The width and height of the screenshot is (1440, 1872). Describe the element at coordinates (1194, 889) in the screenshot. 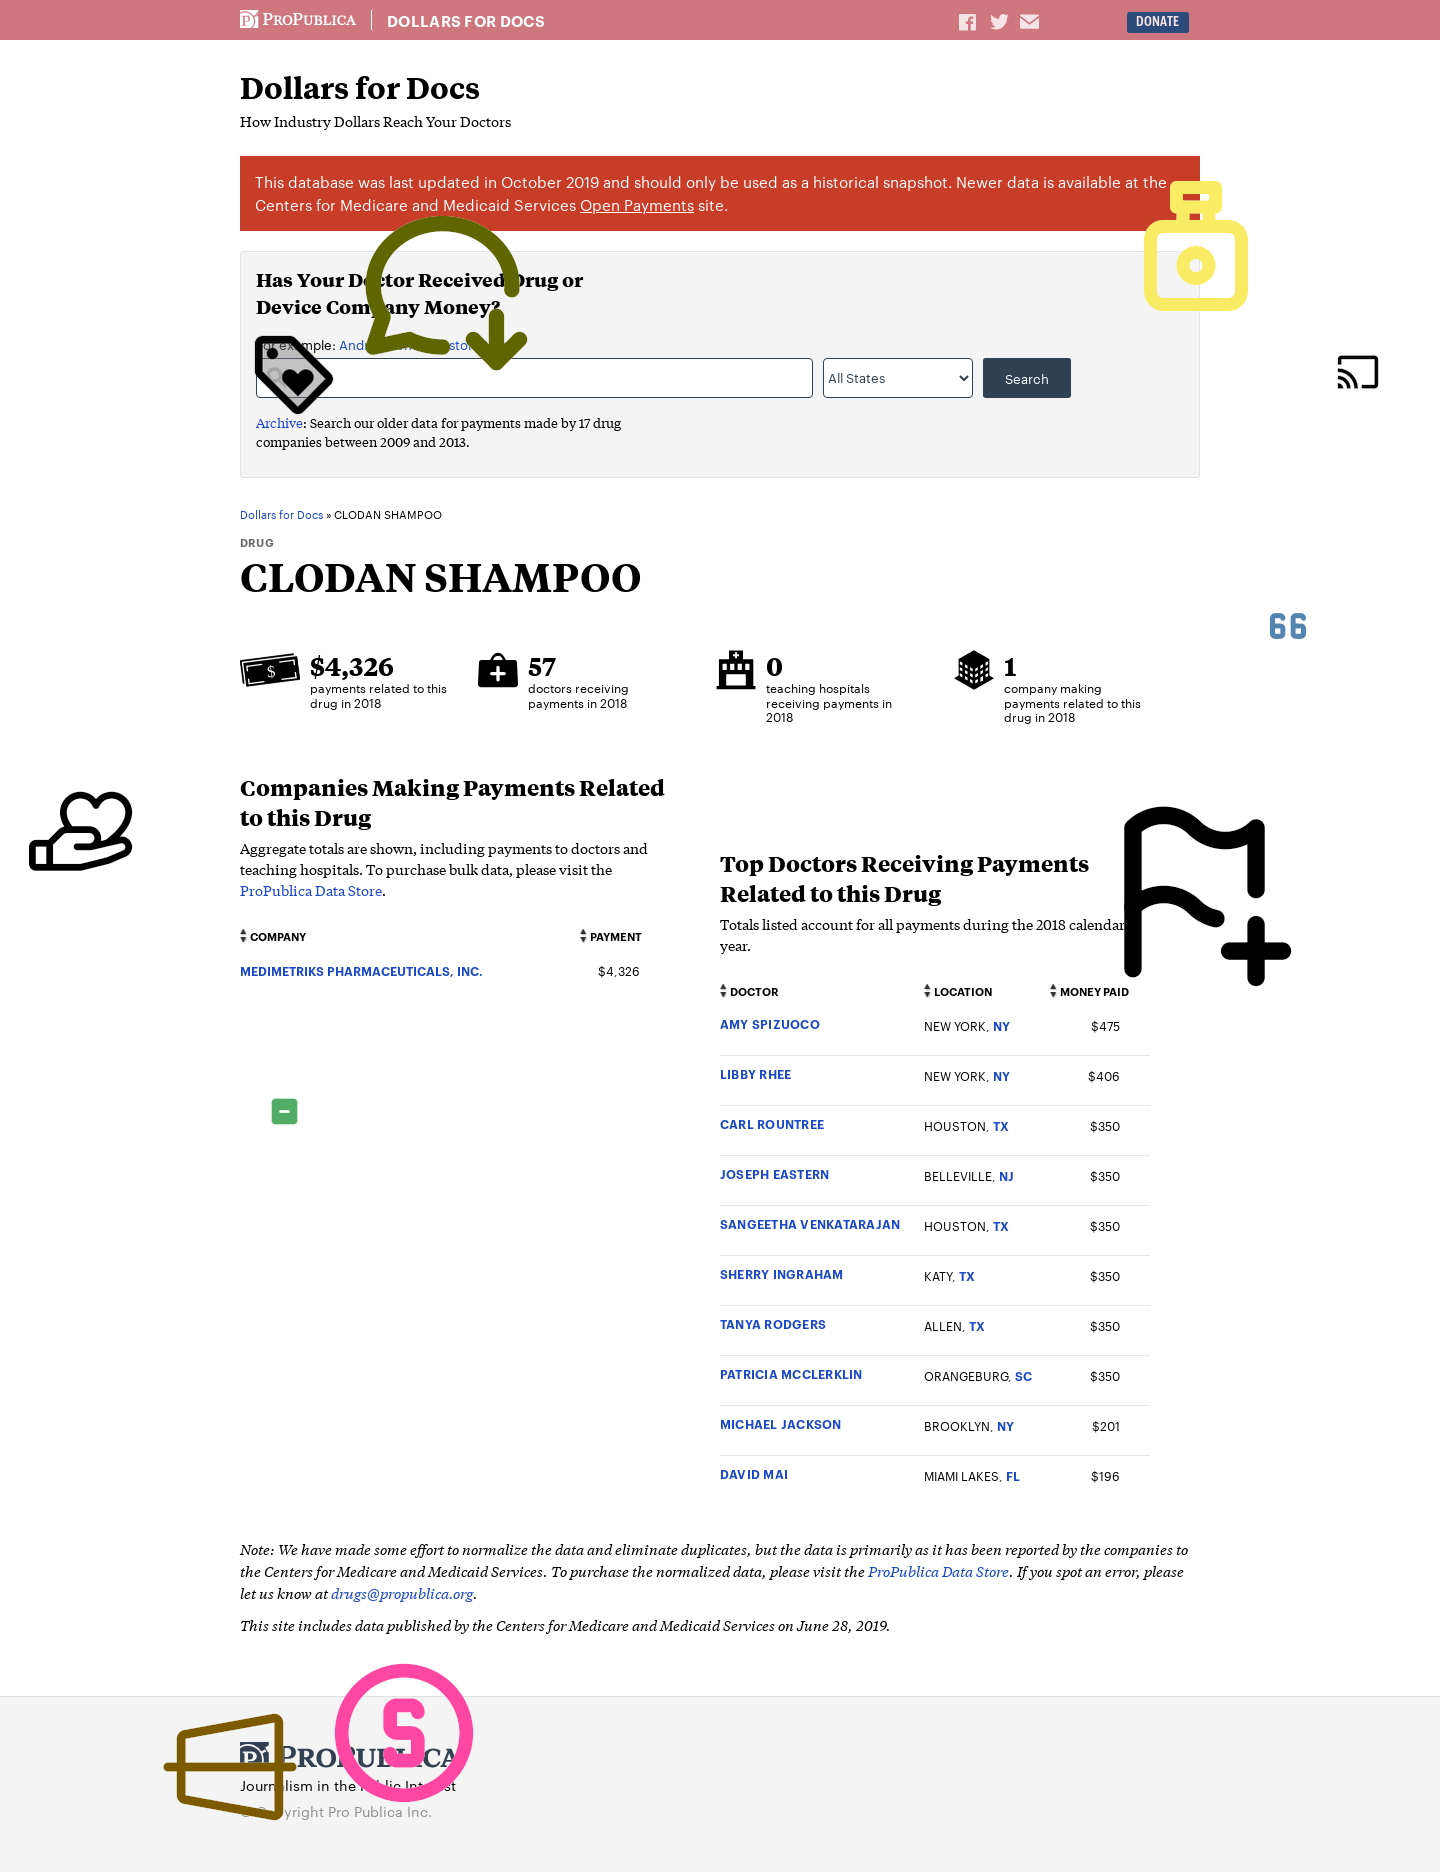

I see `add a new flag or bookmark` at that location.